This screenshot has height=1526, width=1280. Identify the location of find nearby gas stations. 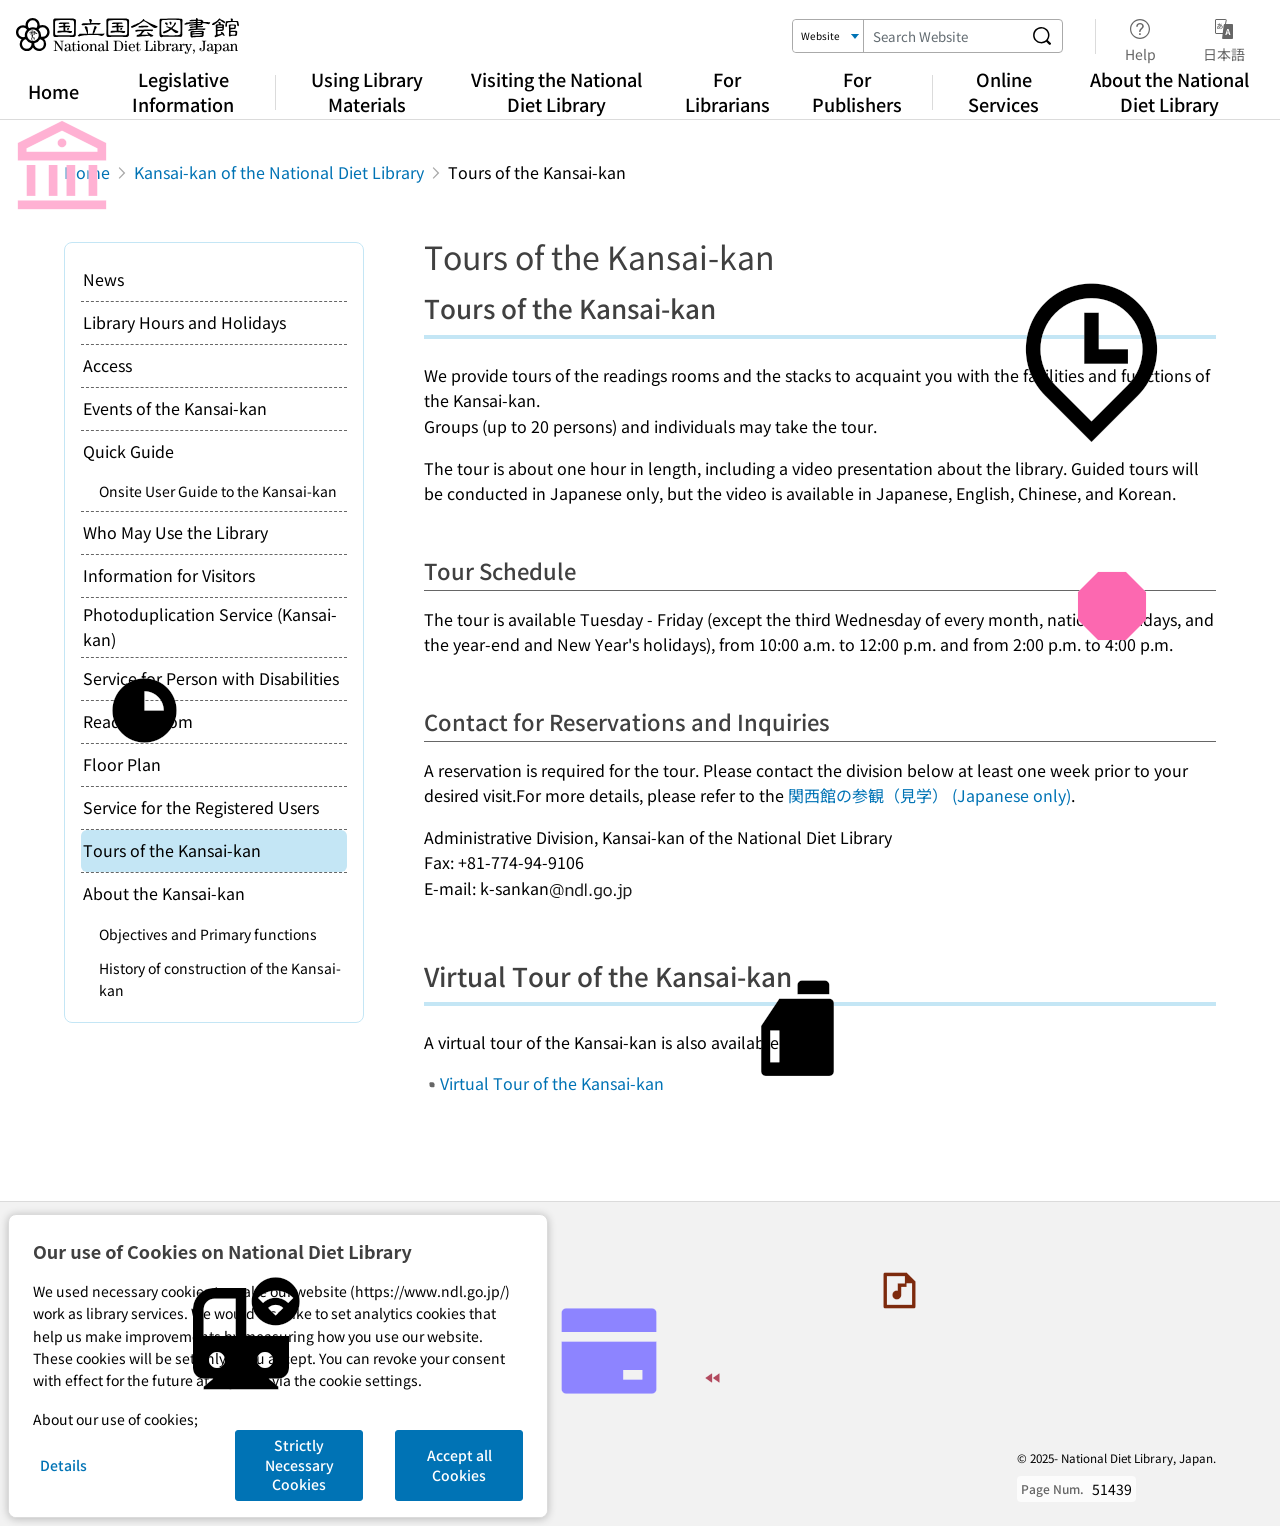
(797, 1030).